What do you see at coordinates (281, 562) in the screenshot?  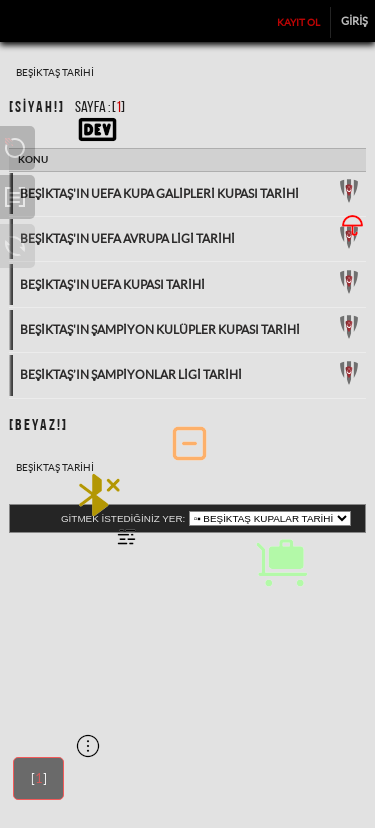 I see `access luggage or baggage services` at bounding box center [281, 562].